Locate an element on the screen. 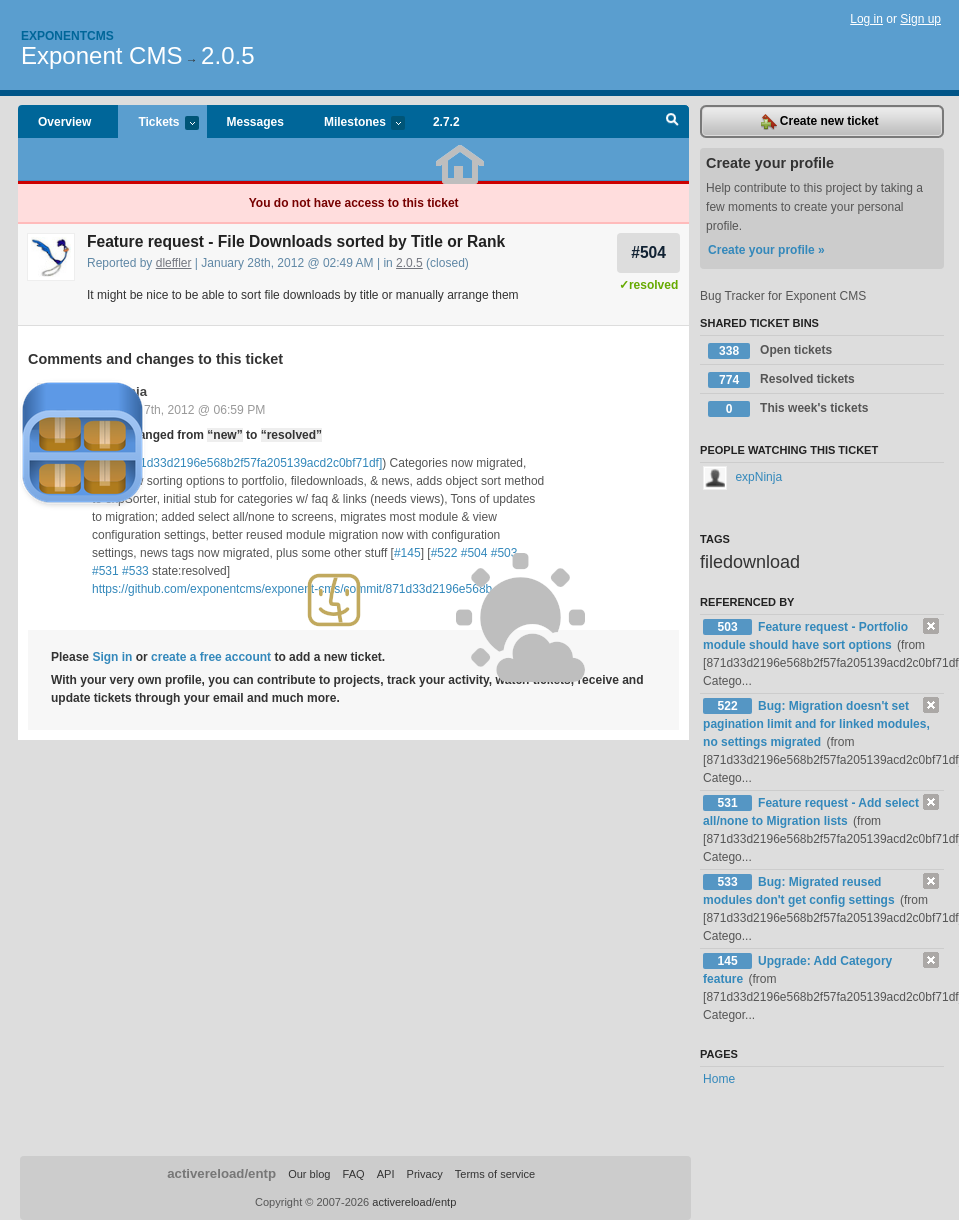  indicates partly cloudy weather conditions is located at coordinates (520, 617).